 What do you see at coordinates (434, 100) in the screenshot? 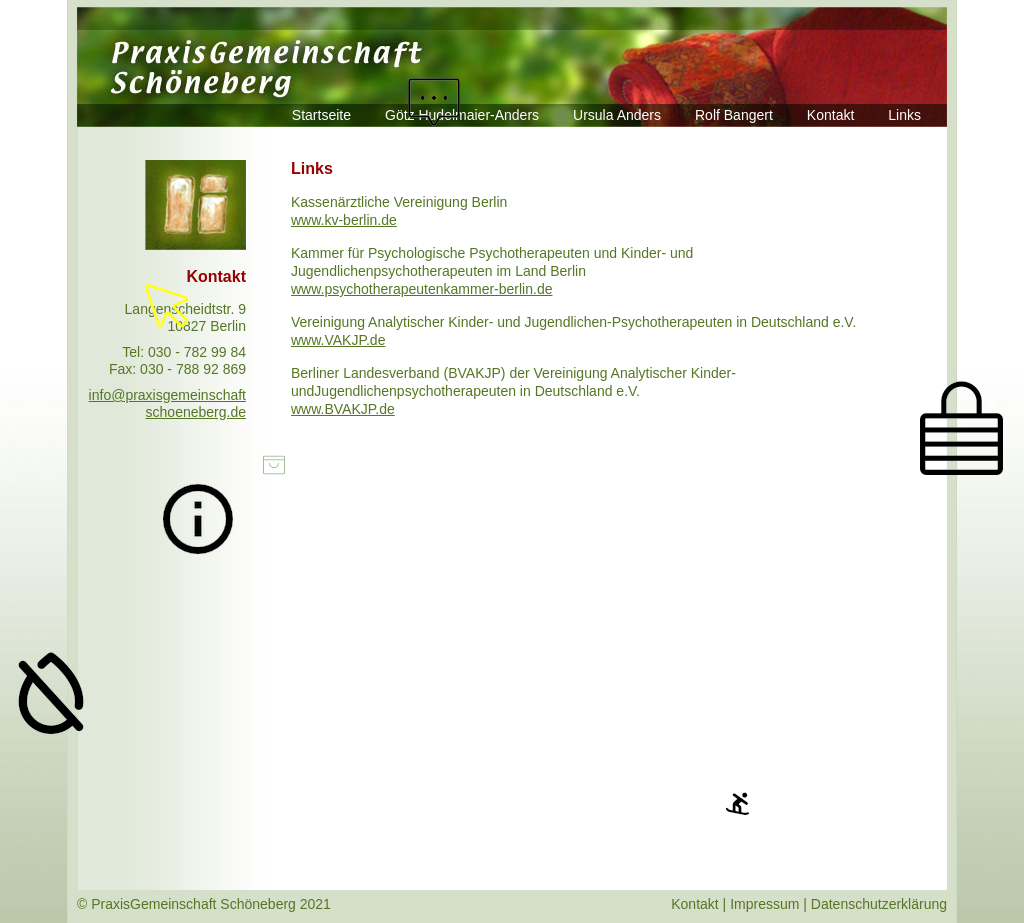
I see `open chat or messaging` at bounding box center [434, 100].